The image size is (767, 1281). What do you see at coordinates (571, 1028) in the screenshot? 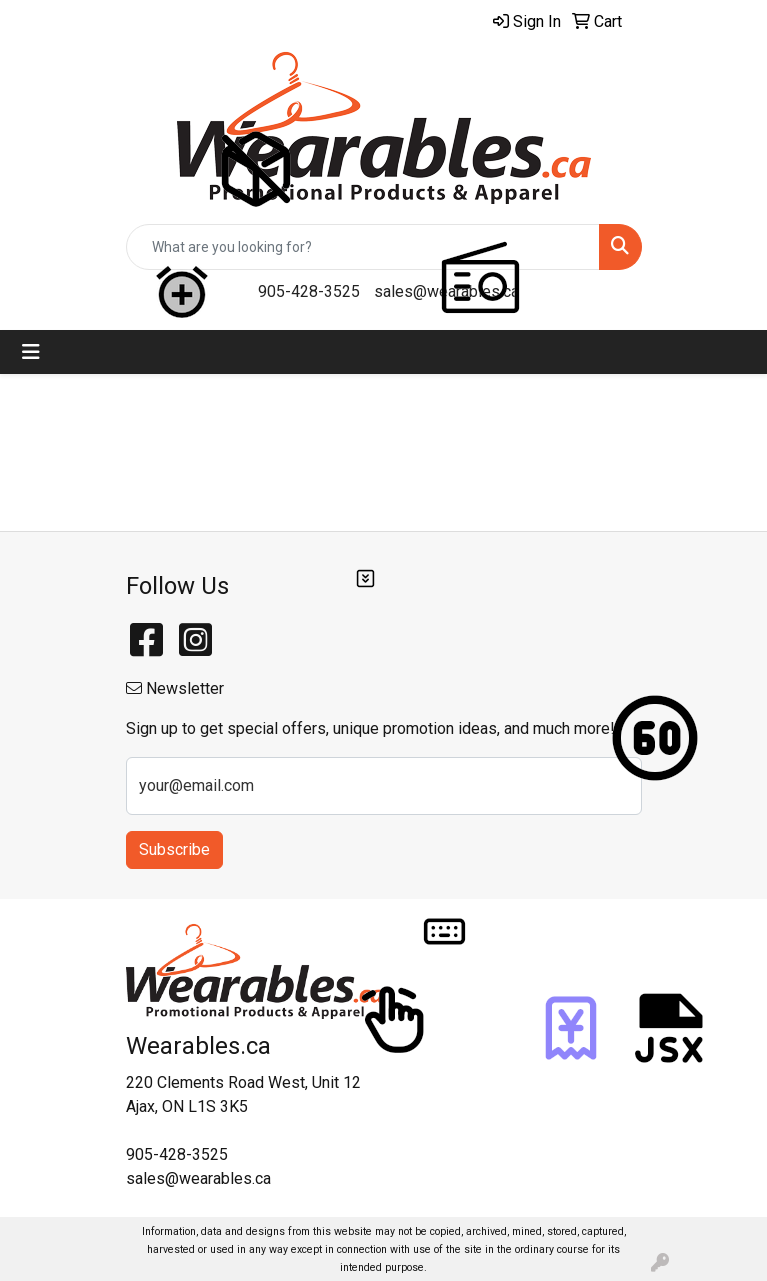
I see `view receipt in yuan currency` at bounding box center [571, 1028].